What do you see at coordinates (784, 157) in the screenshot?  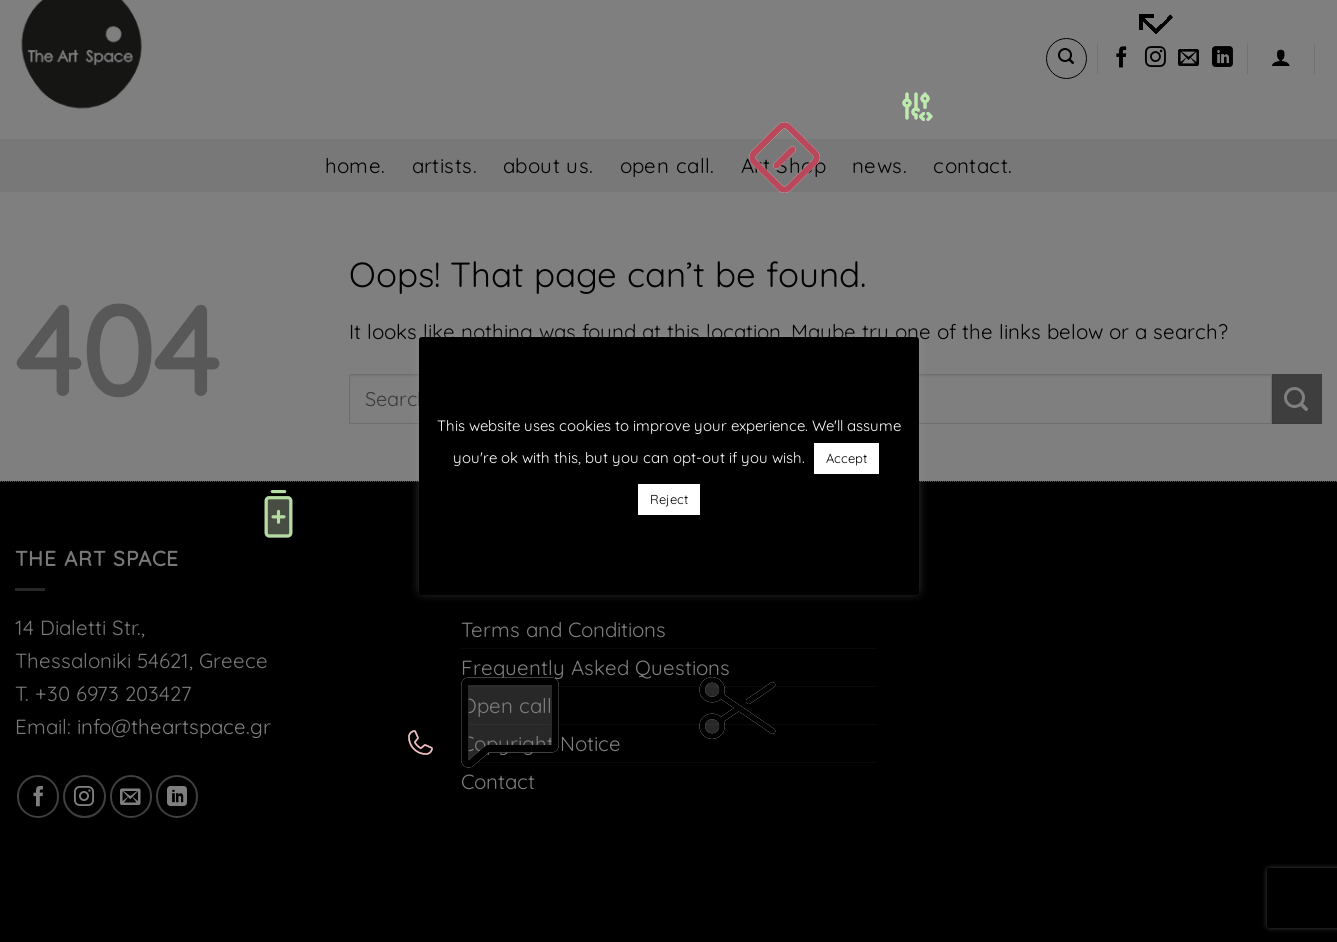 I see `indicates a blocked or forbidden action` at bounding box center [784, 157].